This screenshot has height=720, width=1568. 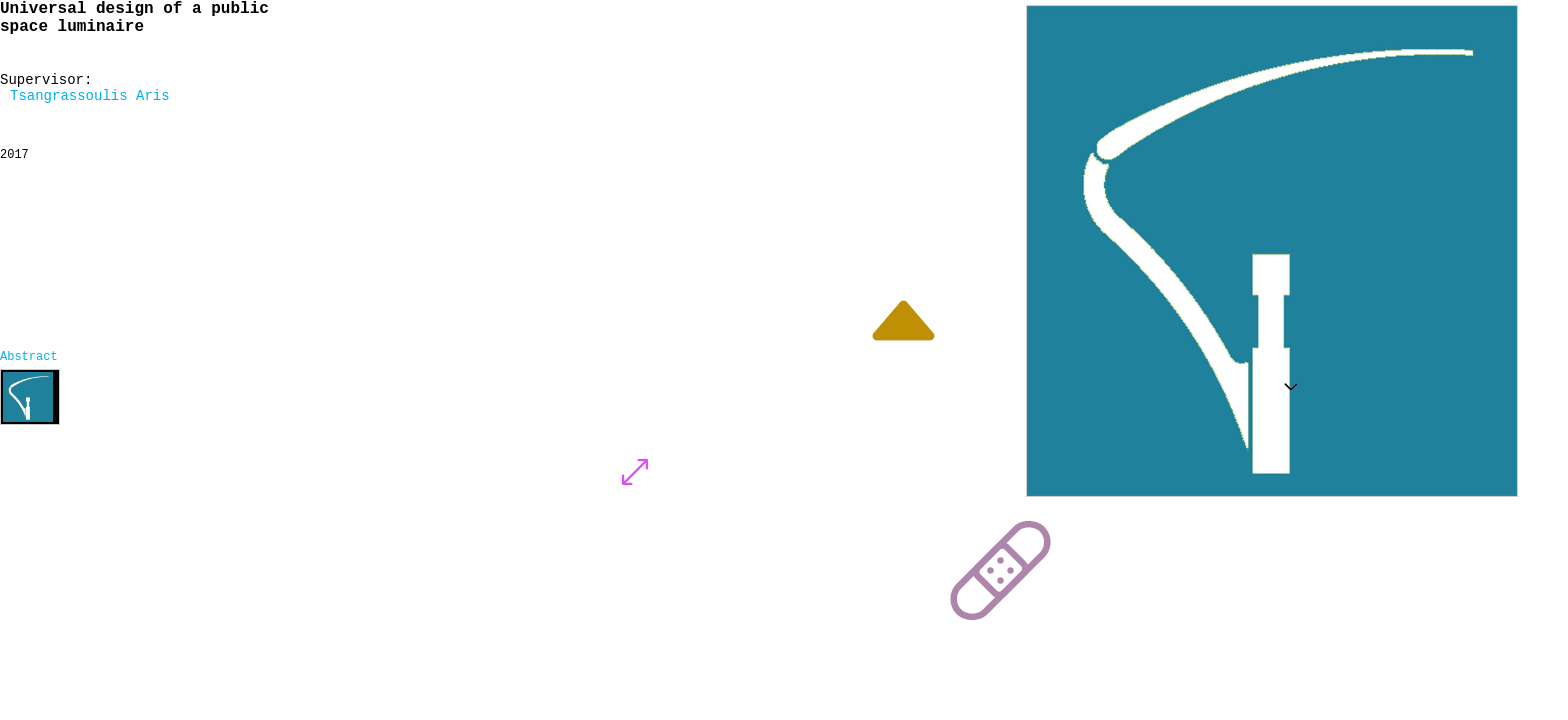 What do you see at coordinates (1000, 570) in the screenshot?
I see `access first aid or medical information` at bounding box center [1000, 570].